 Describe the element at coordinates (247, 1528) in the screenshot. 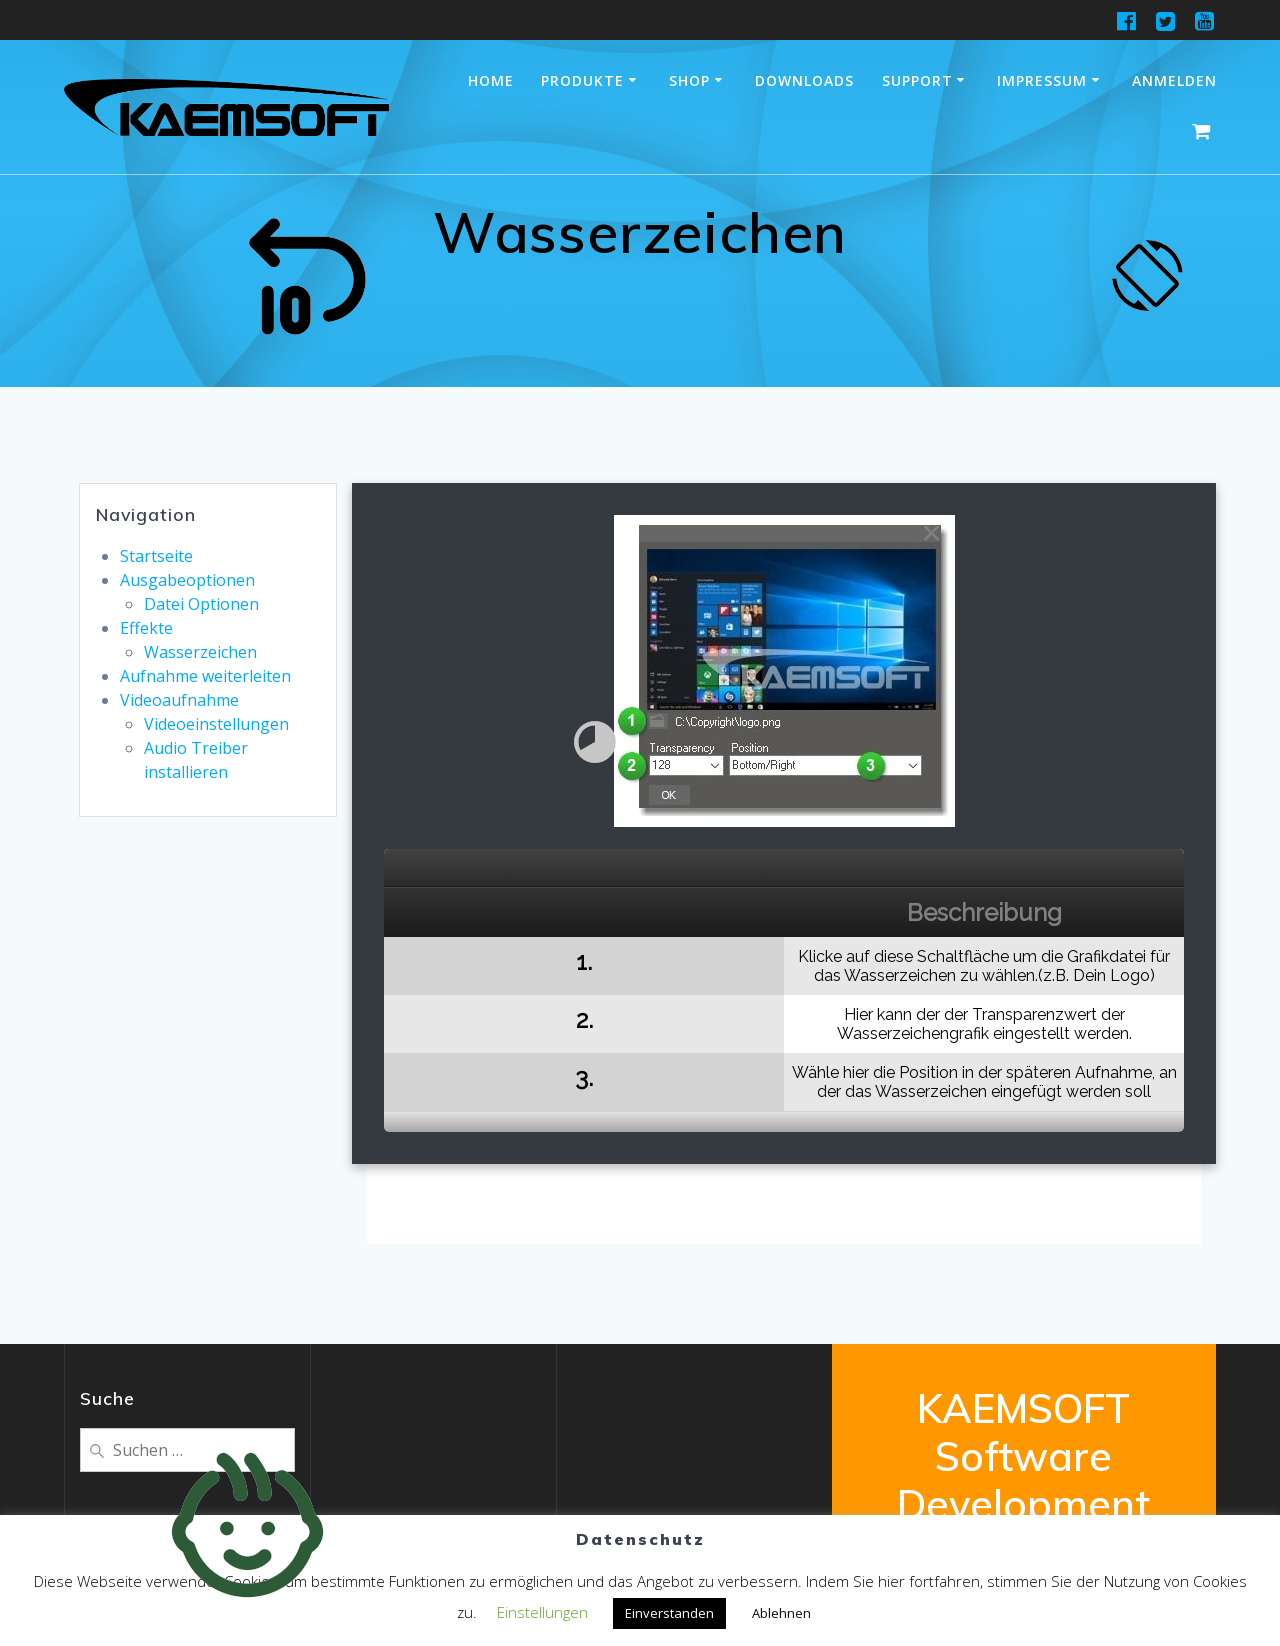

I see `select boy avatar or profile icon` at that location.